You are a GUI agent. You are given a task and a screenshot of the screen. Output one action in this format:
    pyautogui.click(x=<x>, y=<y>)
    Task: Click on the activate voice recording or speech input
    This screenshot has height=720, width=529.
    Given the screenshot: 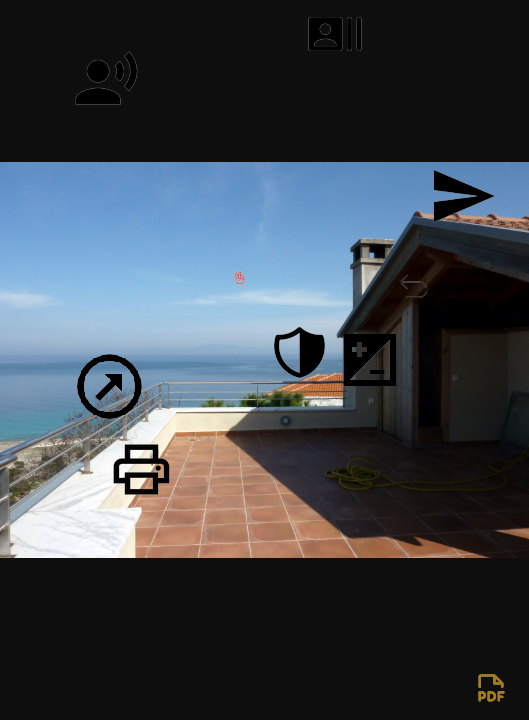 What is the action you would take?
    pyautogui.click(x=106, y=79)
    